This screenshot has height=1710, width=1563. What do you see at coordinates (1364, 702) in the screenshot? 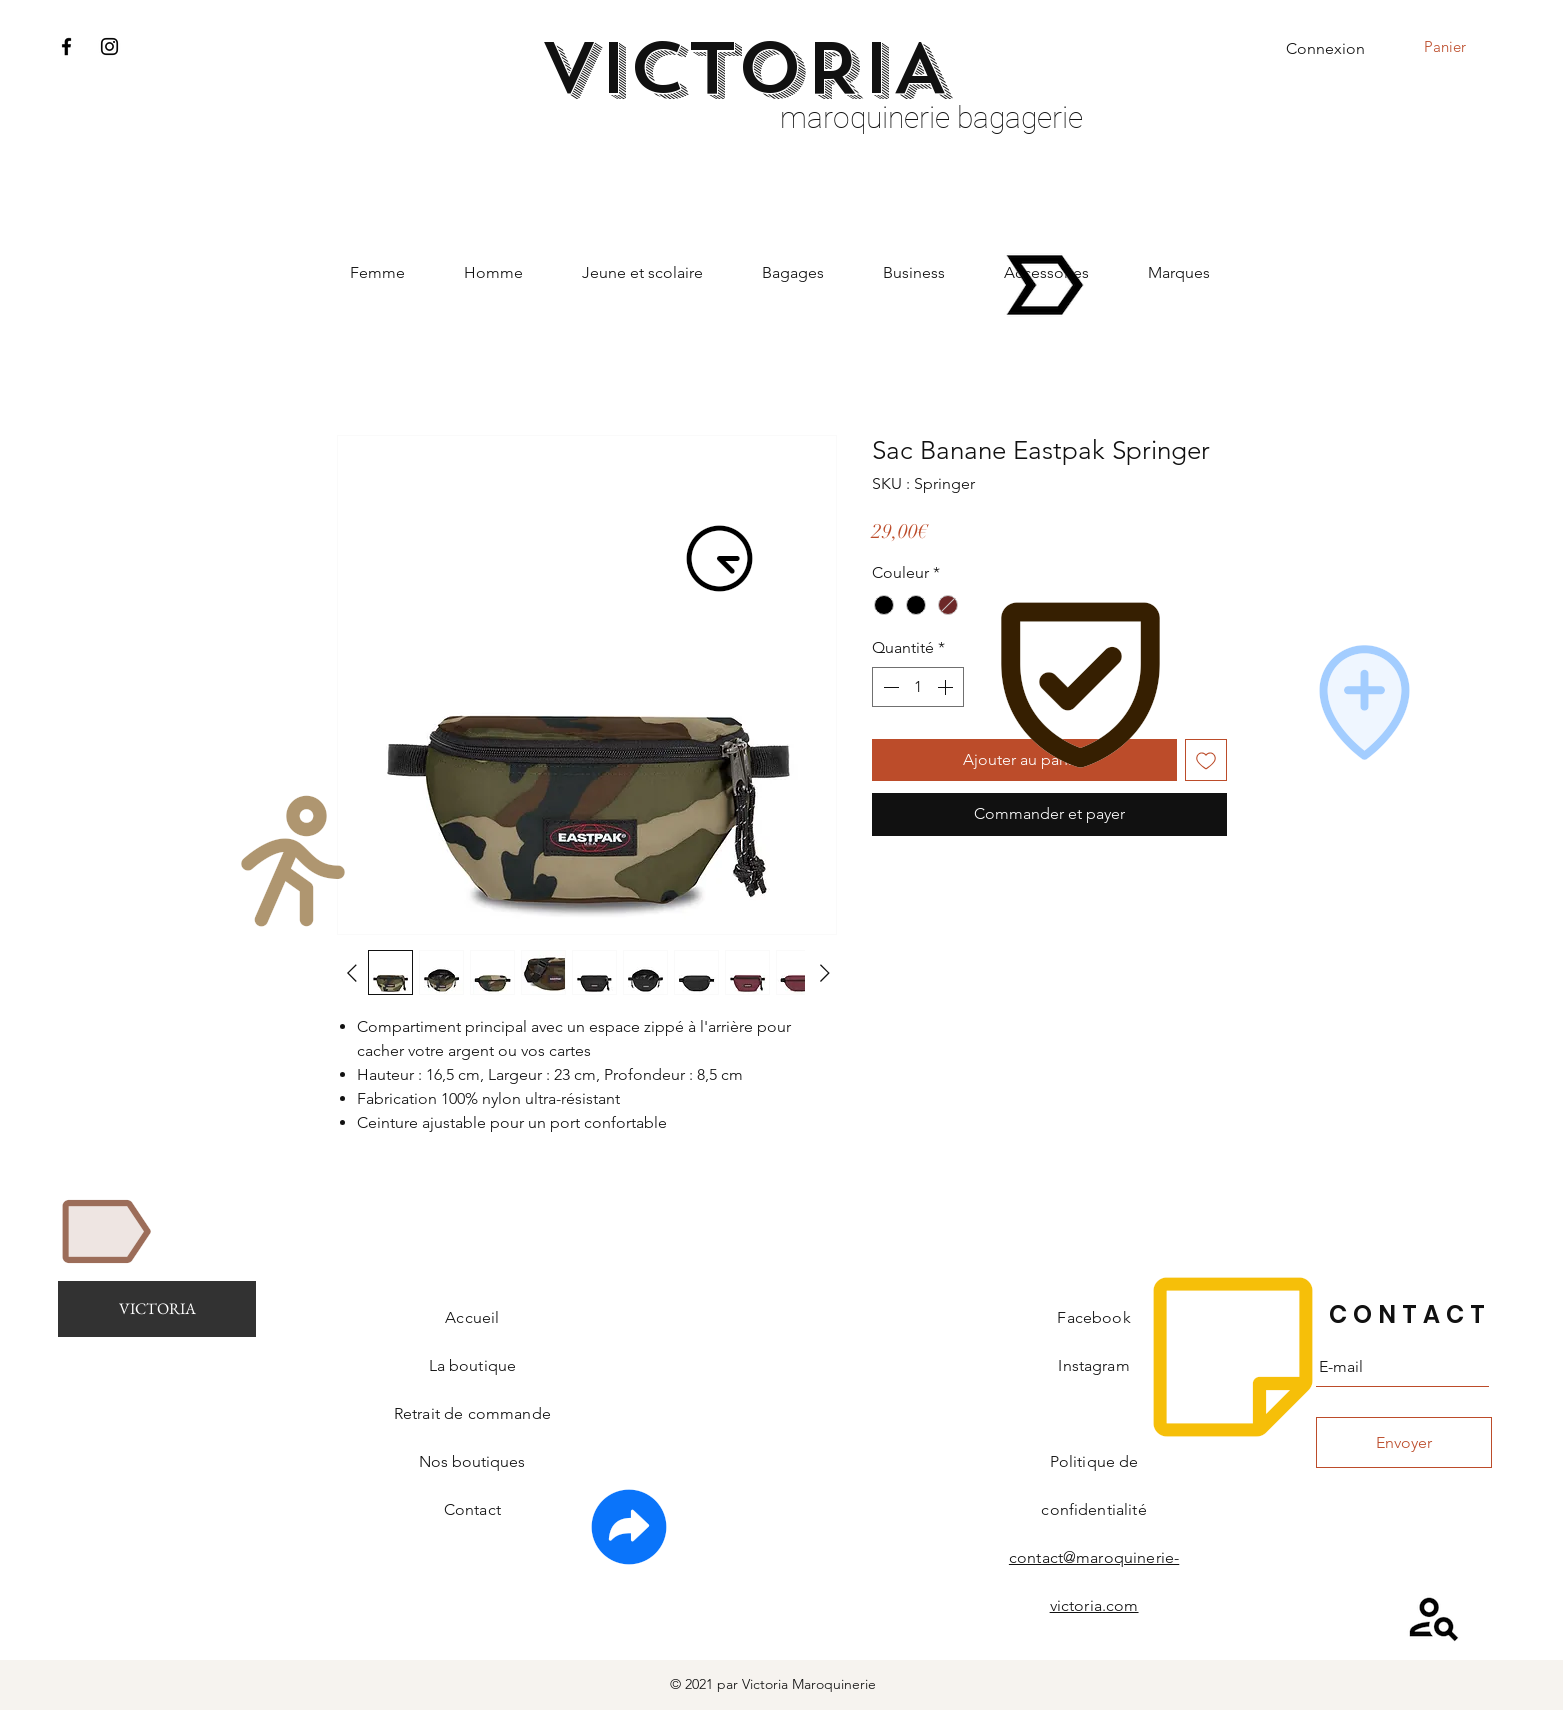
I see `add a new location pin` at bounding box center [1364, 702].